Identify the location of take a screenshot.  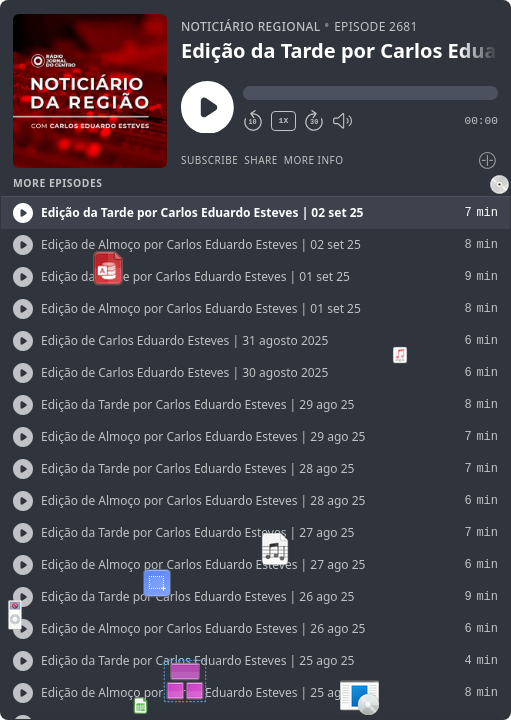
(157, 583).